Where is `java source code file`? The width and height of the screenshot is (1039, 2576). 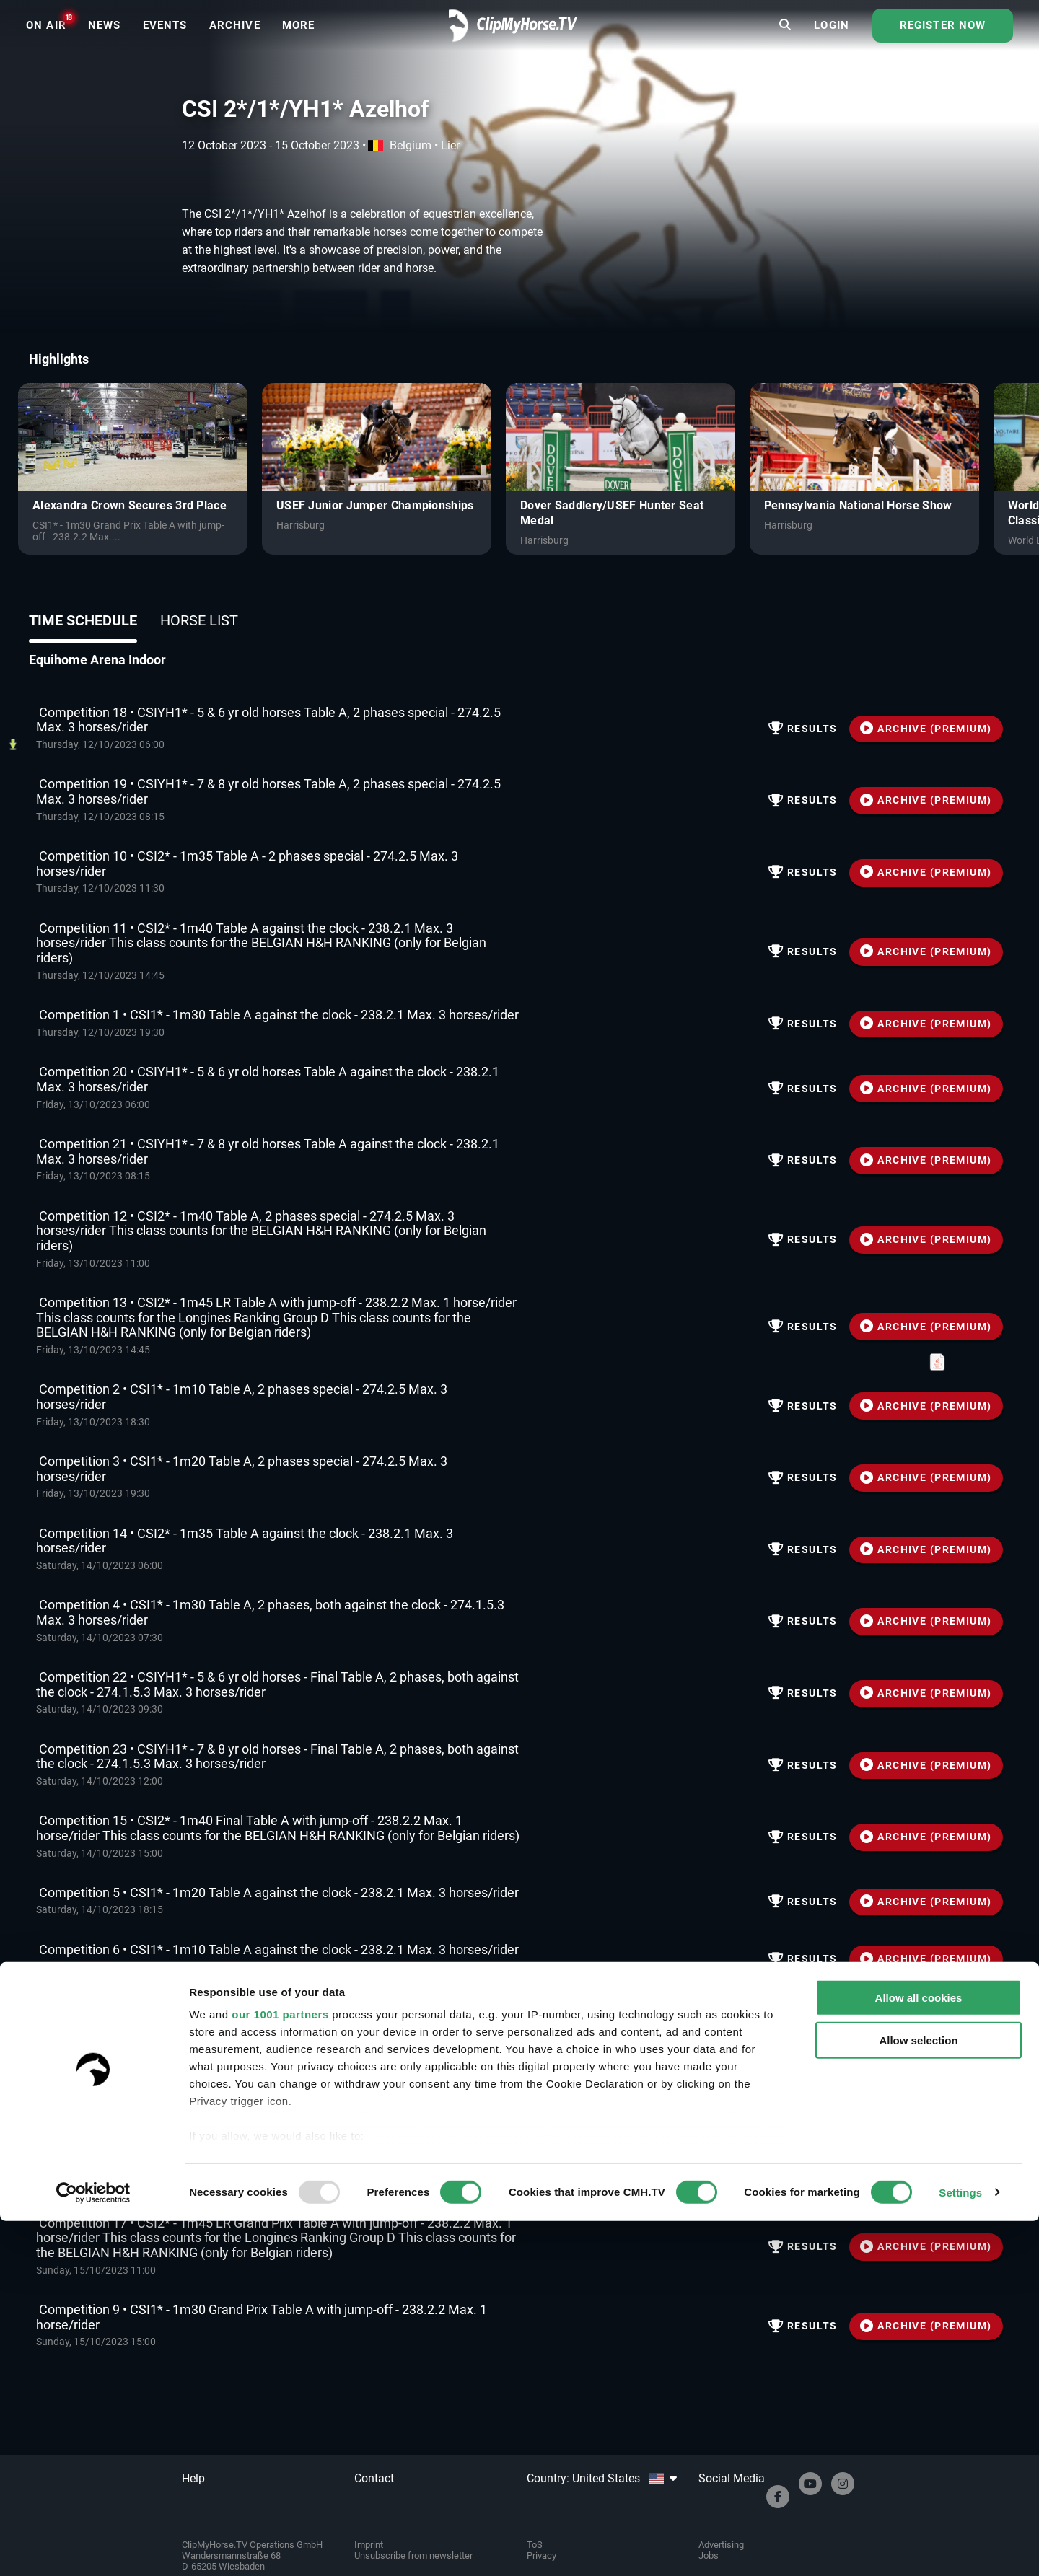
java source code file is located at coordinates (937, 1362).